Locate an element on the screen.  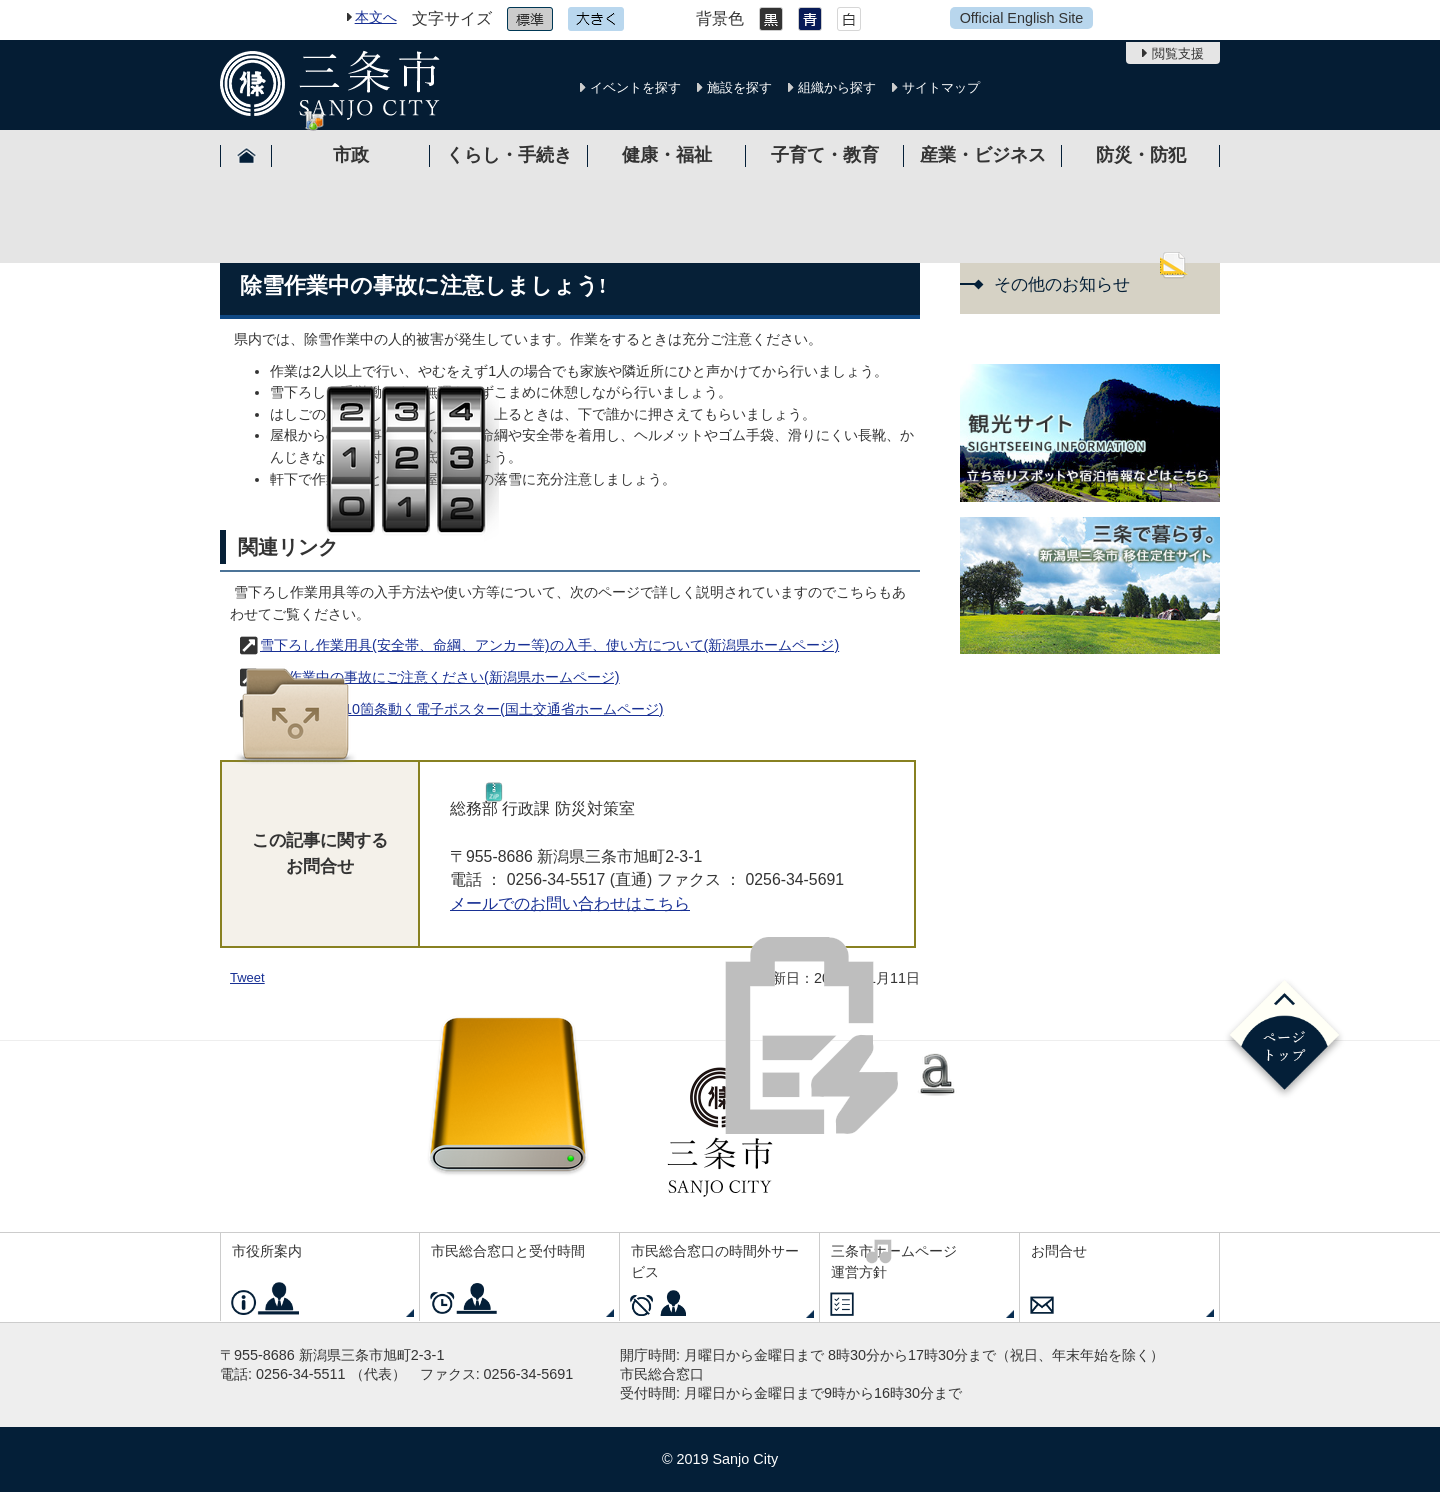
configure page layout and formatting options is located at coordinates (1174, 265).